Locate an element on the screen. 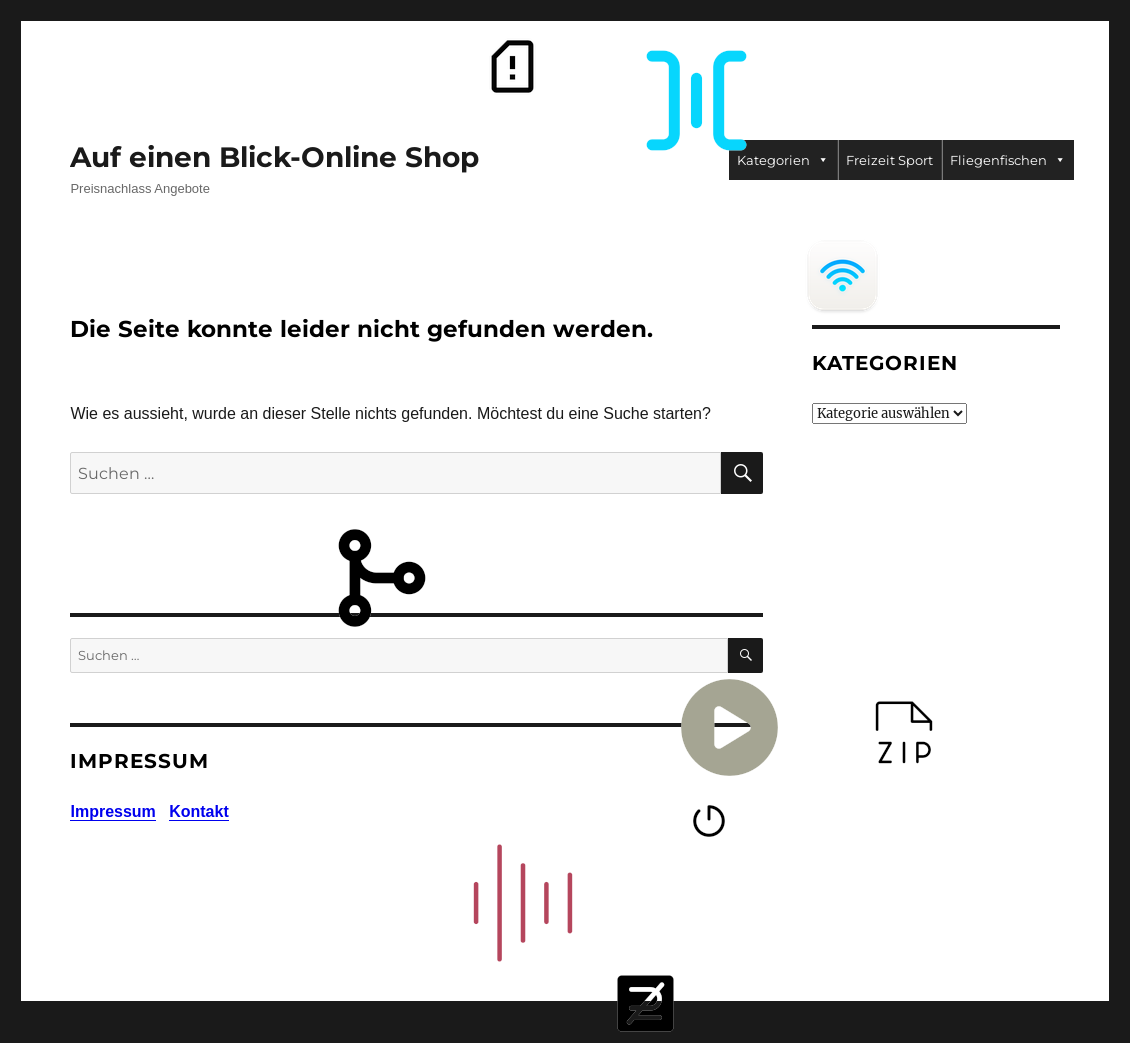  merge branches in version control is located at coordinates (382, 578).